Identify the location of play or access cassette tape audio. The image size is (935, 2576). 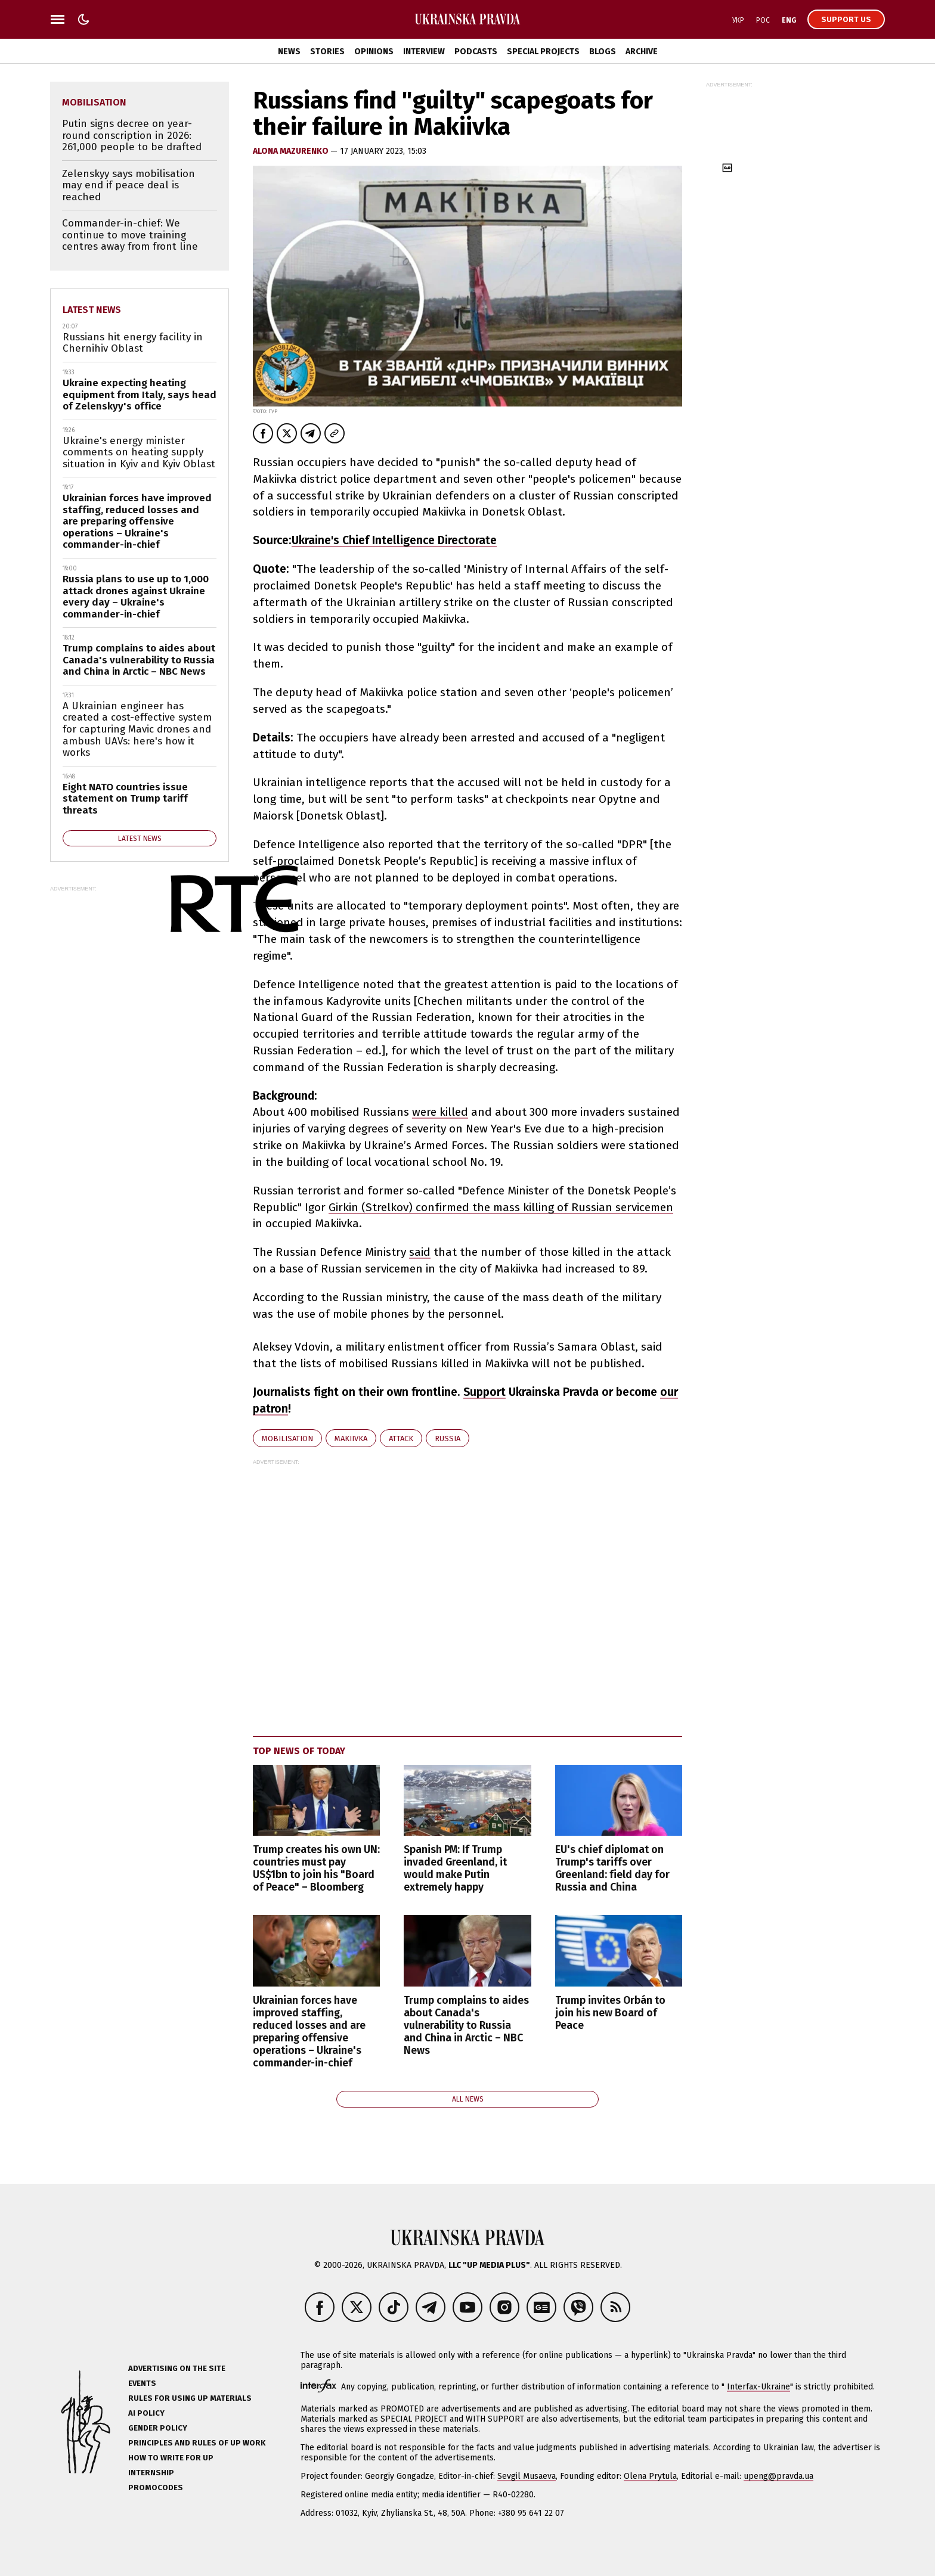
(727, 167).